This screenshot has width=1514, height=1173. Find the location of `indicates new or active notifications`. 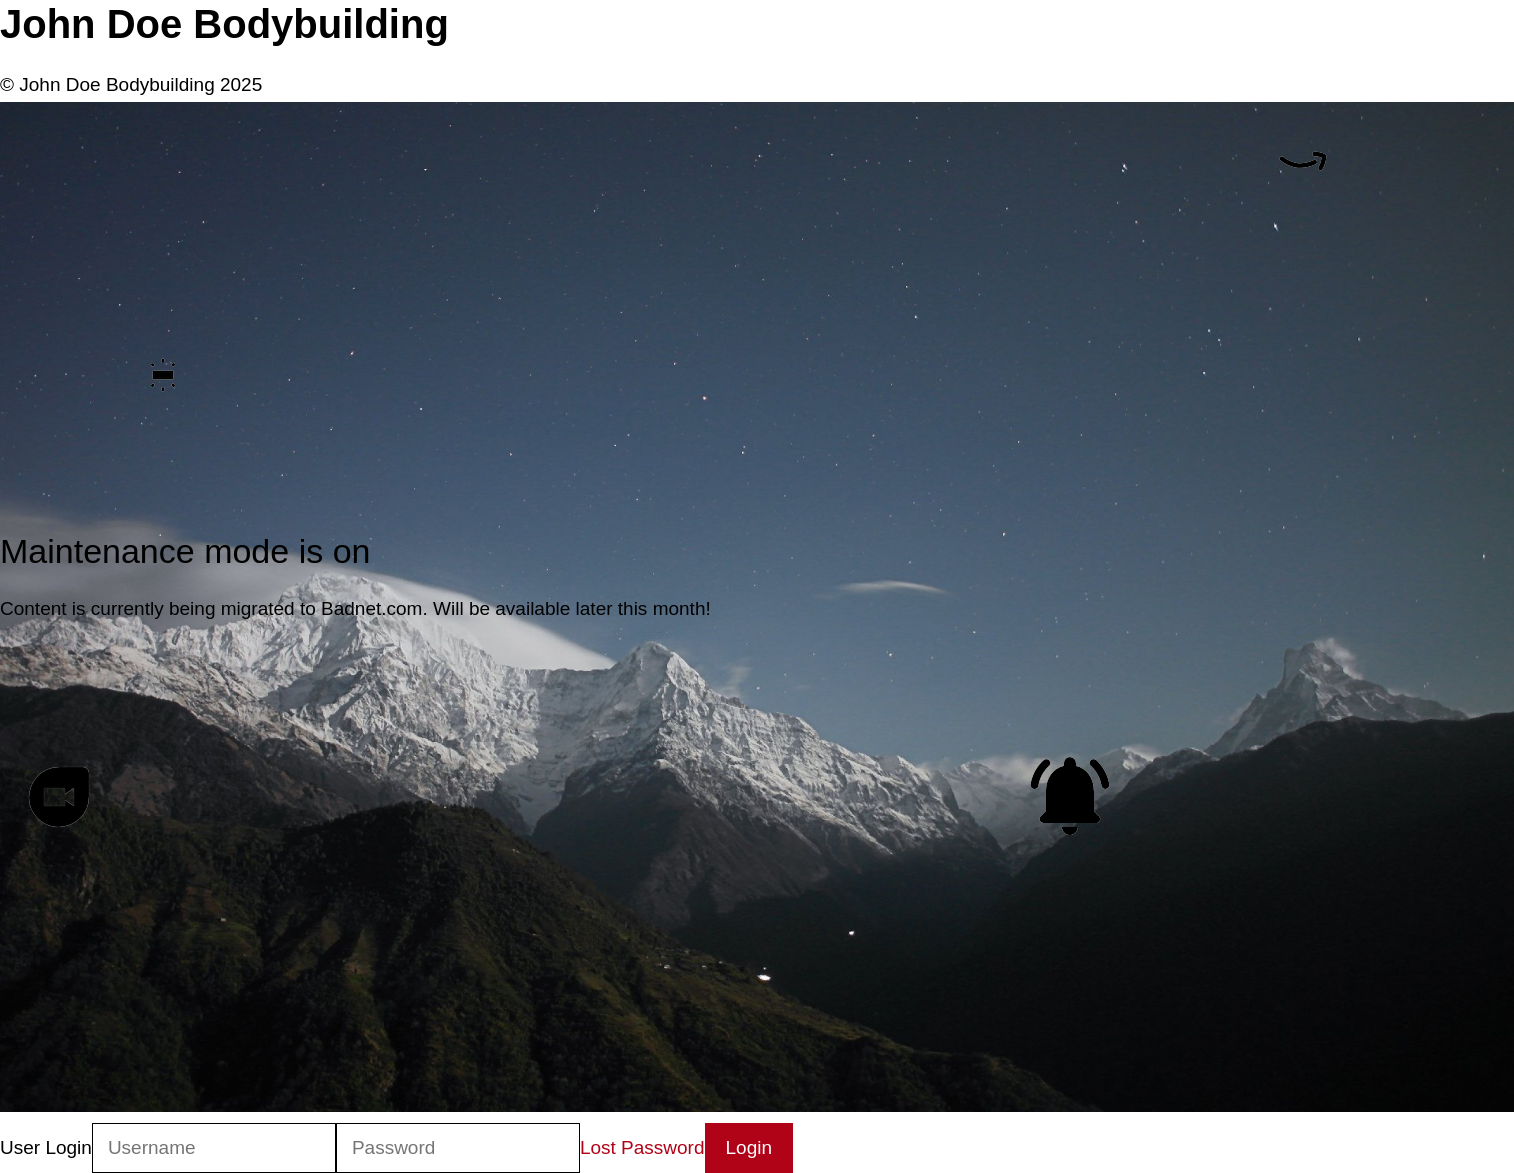

indicates new or active notifications is located at coordinates (1070, 795).